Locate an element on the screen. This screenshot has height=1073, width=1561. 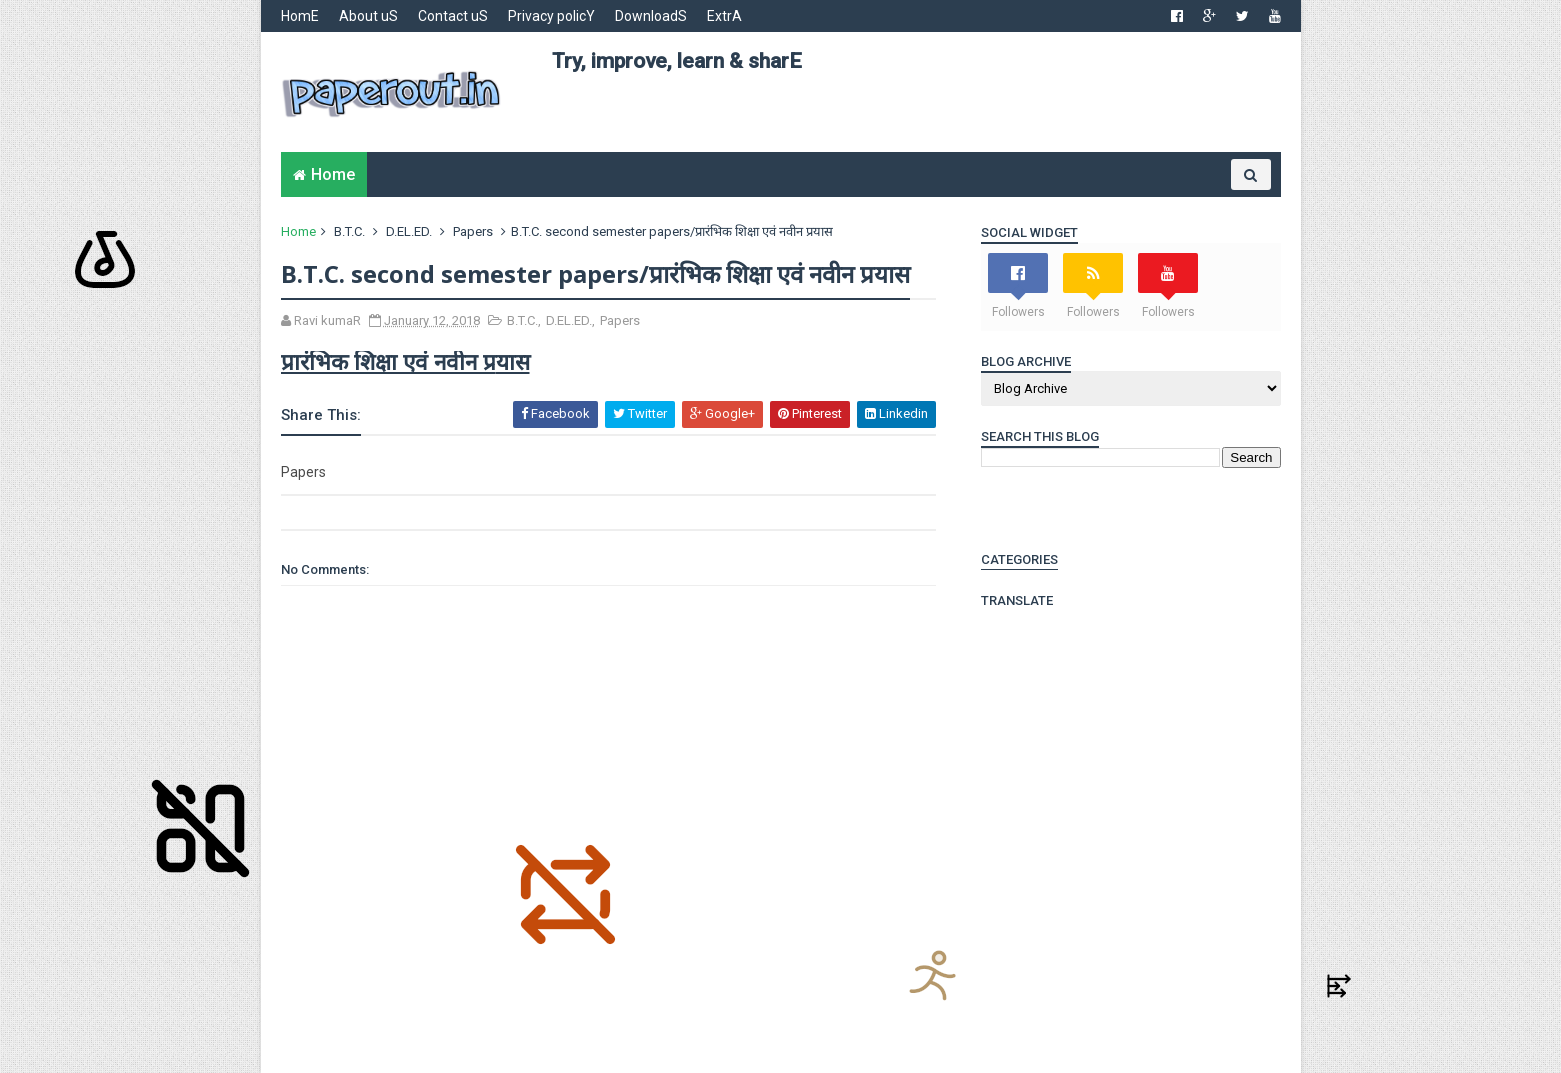
open bandlab music creation app is located at coordinates (105, 258).